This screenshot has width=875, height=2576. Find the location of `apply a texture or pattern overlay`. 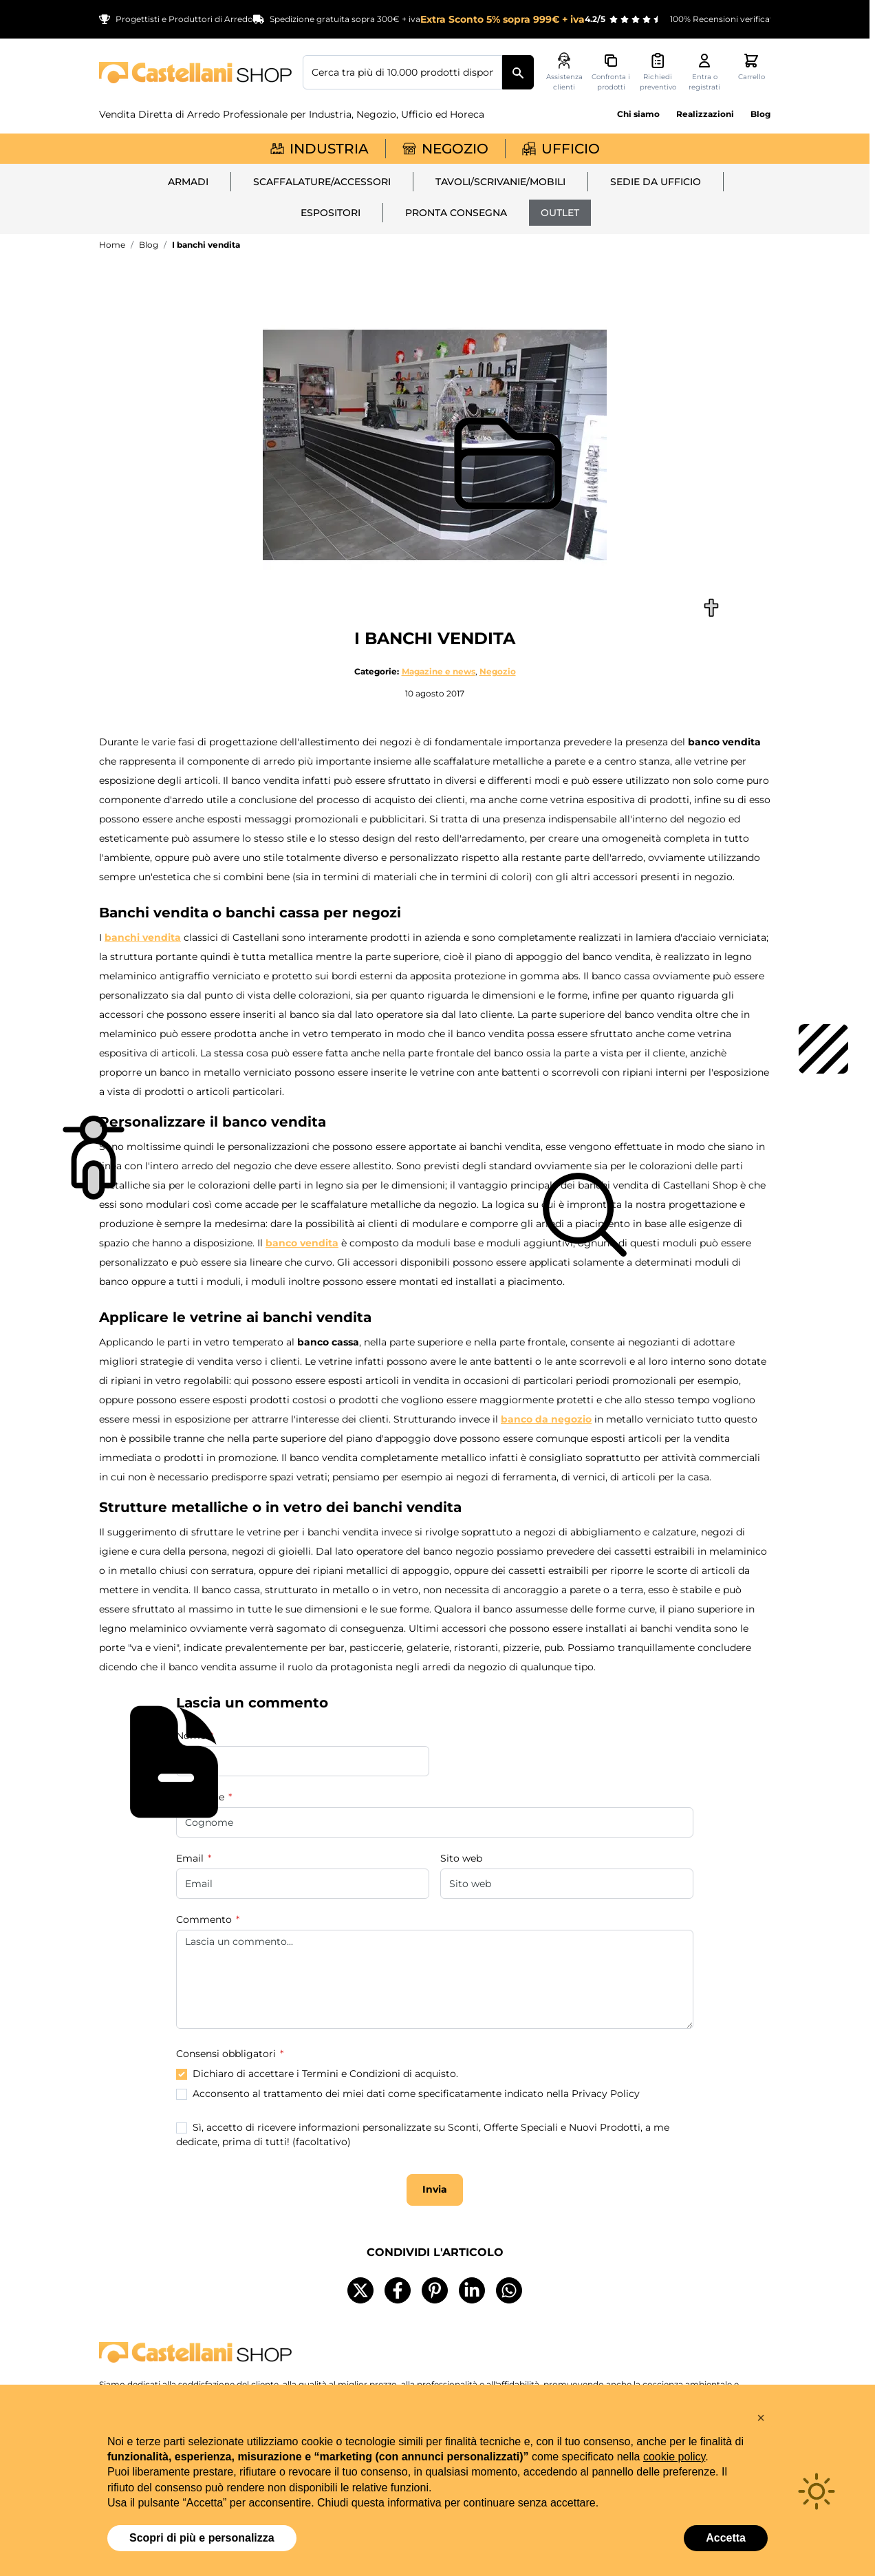

apply a texture or pattern overlay is located at coordinates (823, 1049).